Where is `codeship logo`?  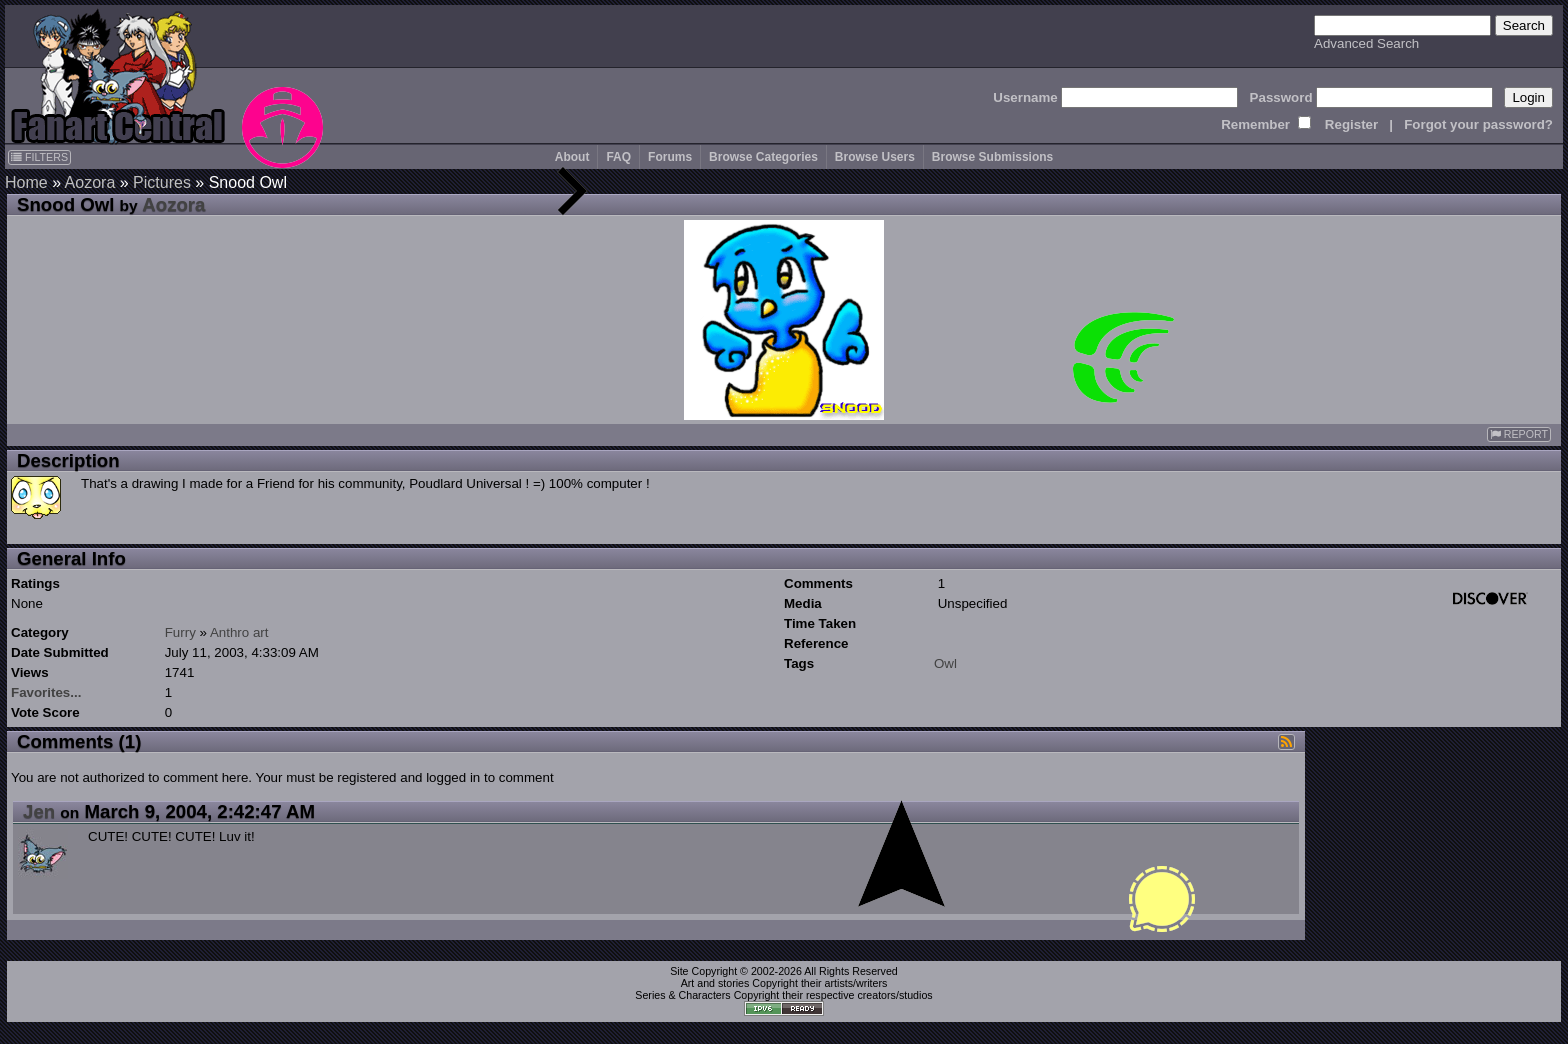 codeship logo is located at coordinates (282, 127).